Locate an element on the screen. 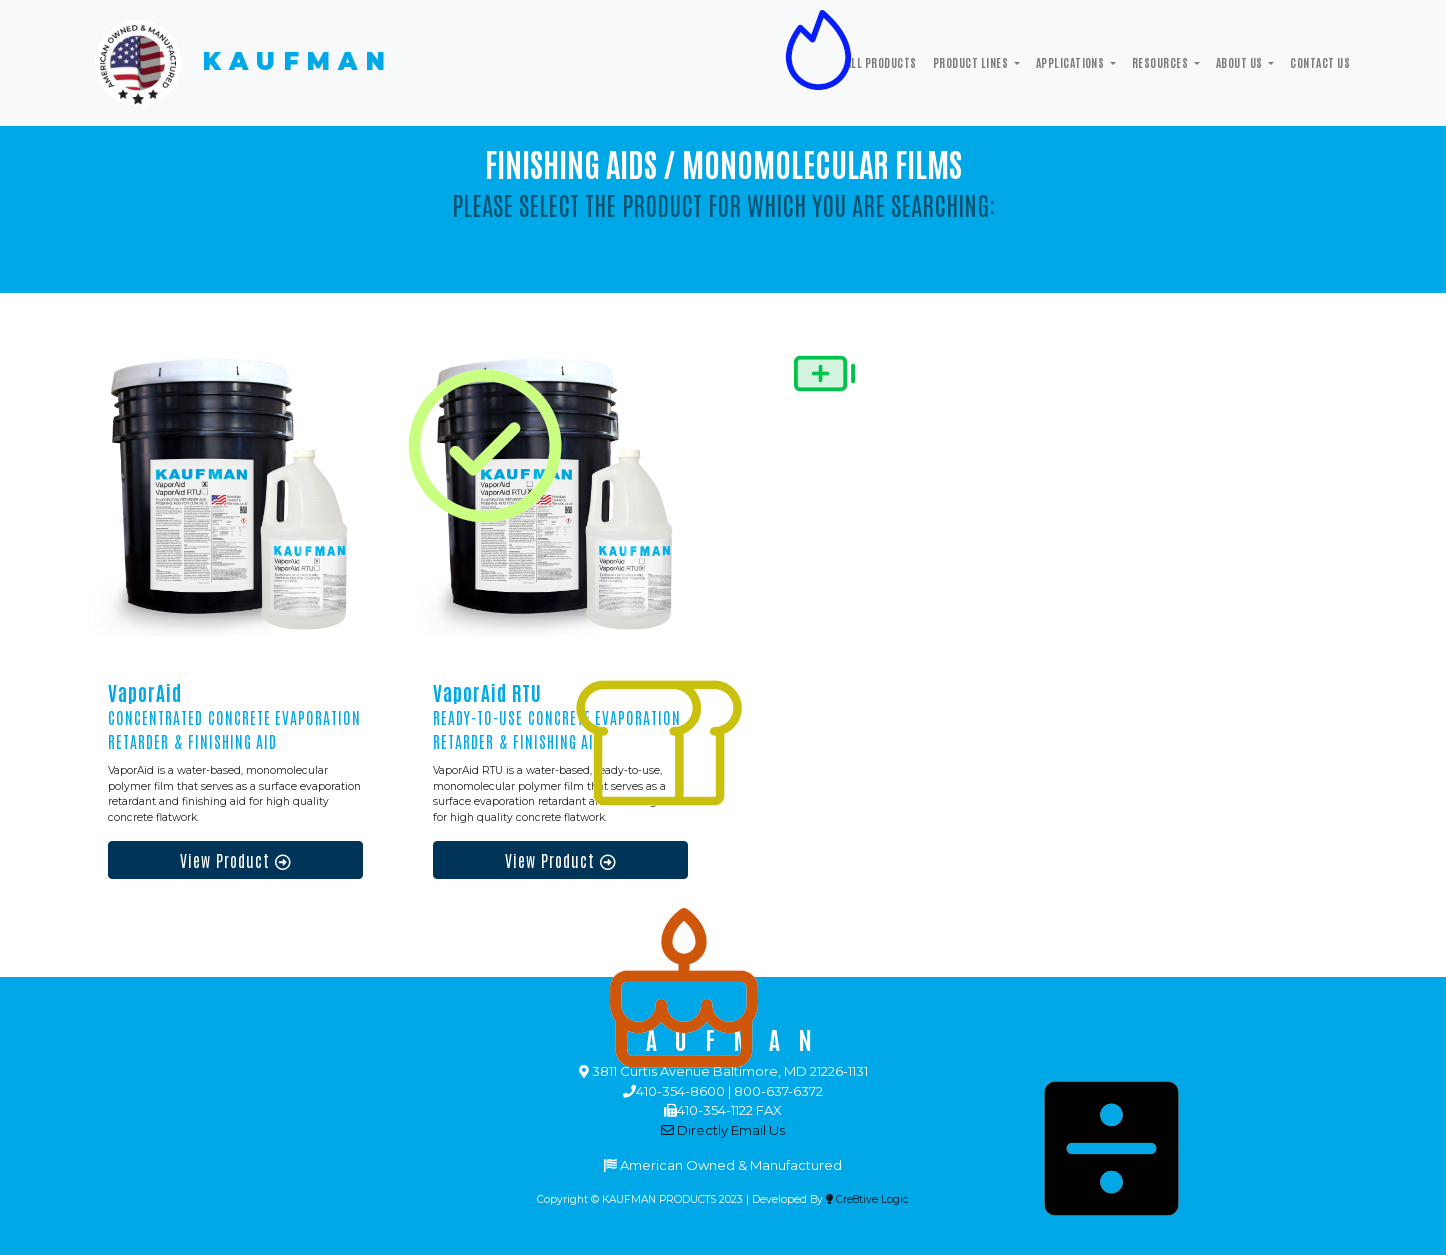  indicates trending or hot content is located at coordinates (818, 51).